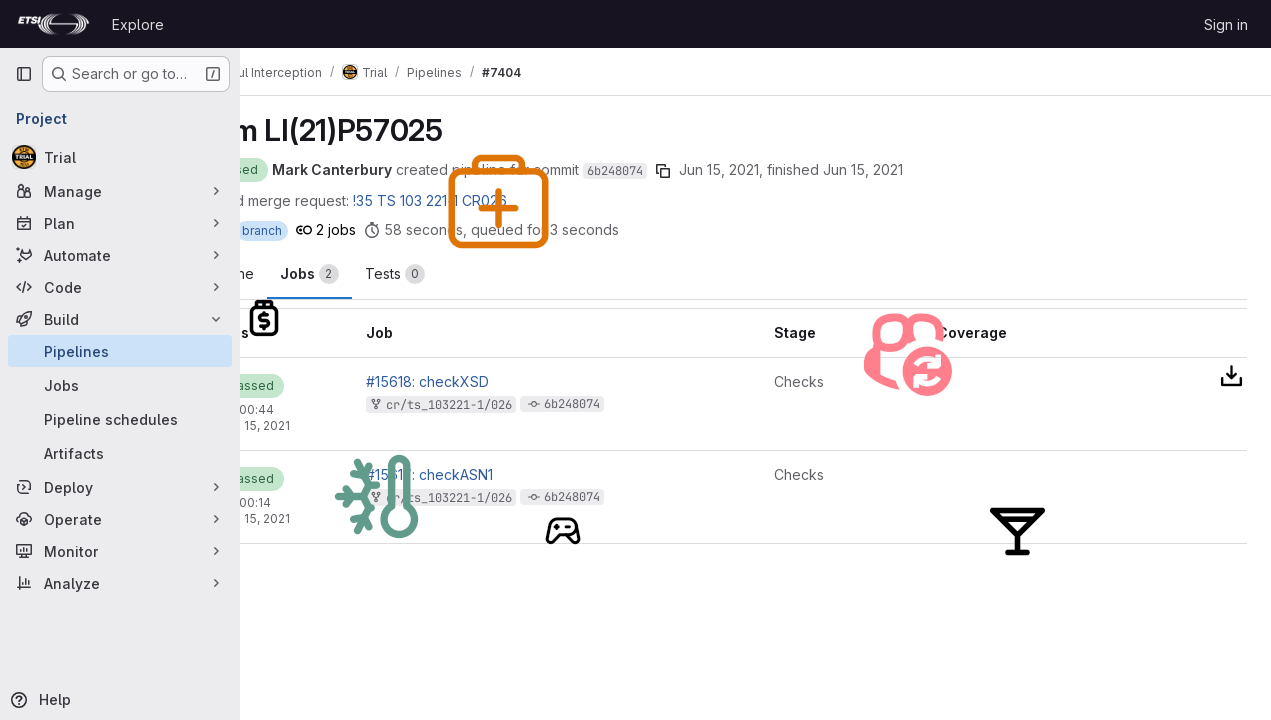 Image resolution: width=1271 pixels, height=720 pixels. What do you see at coordinates (563, 530) in the screenshot?
I see `access gaming features or settings` at bounding box center [563, 530].